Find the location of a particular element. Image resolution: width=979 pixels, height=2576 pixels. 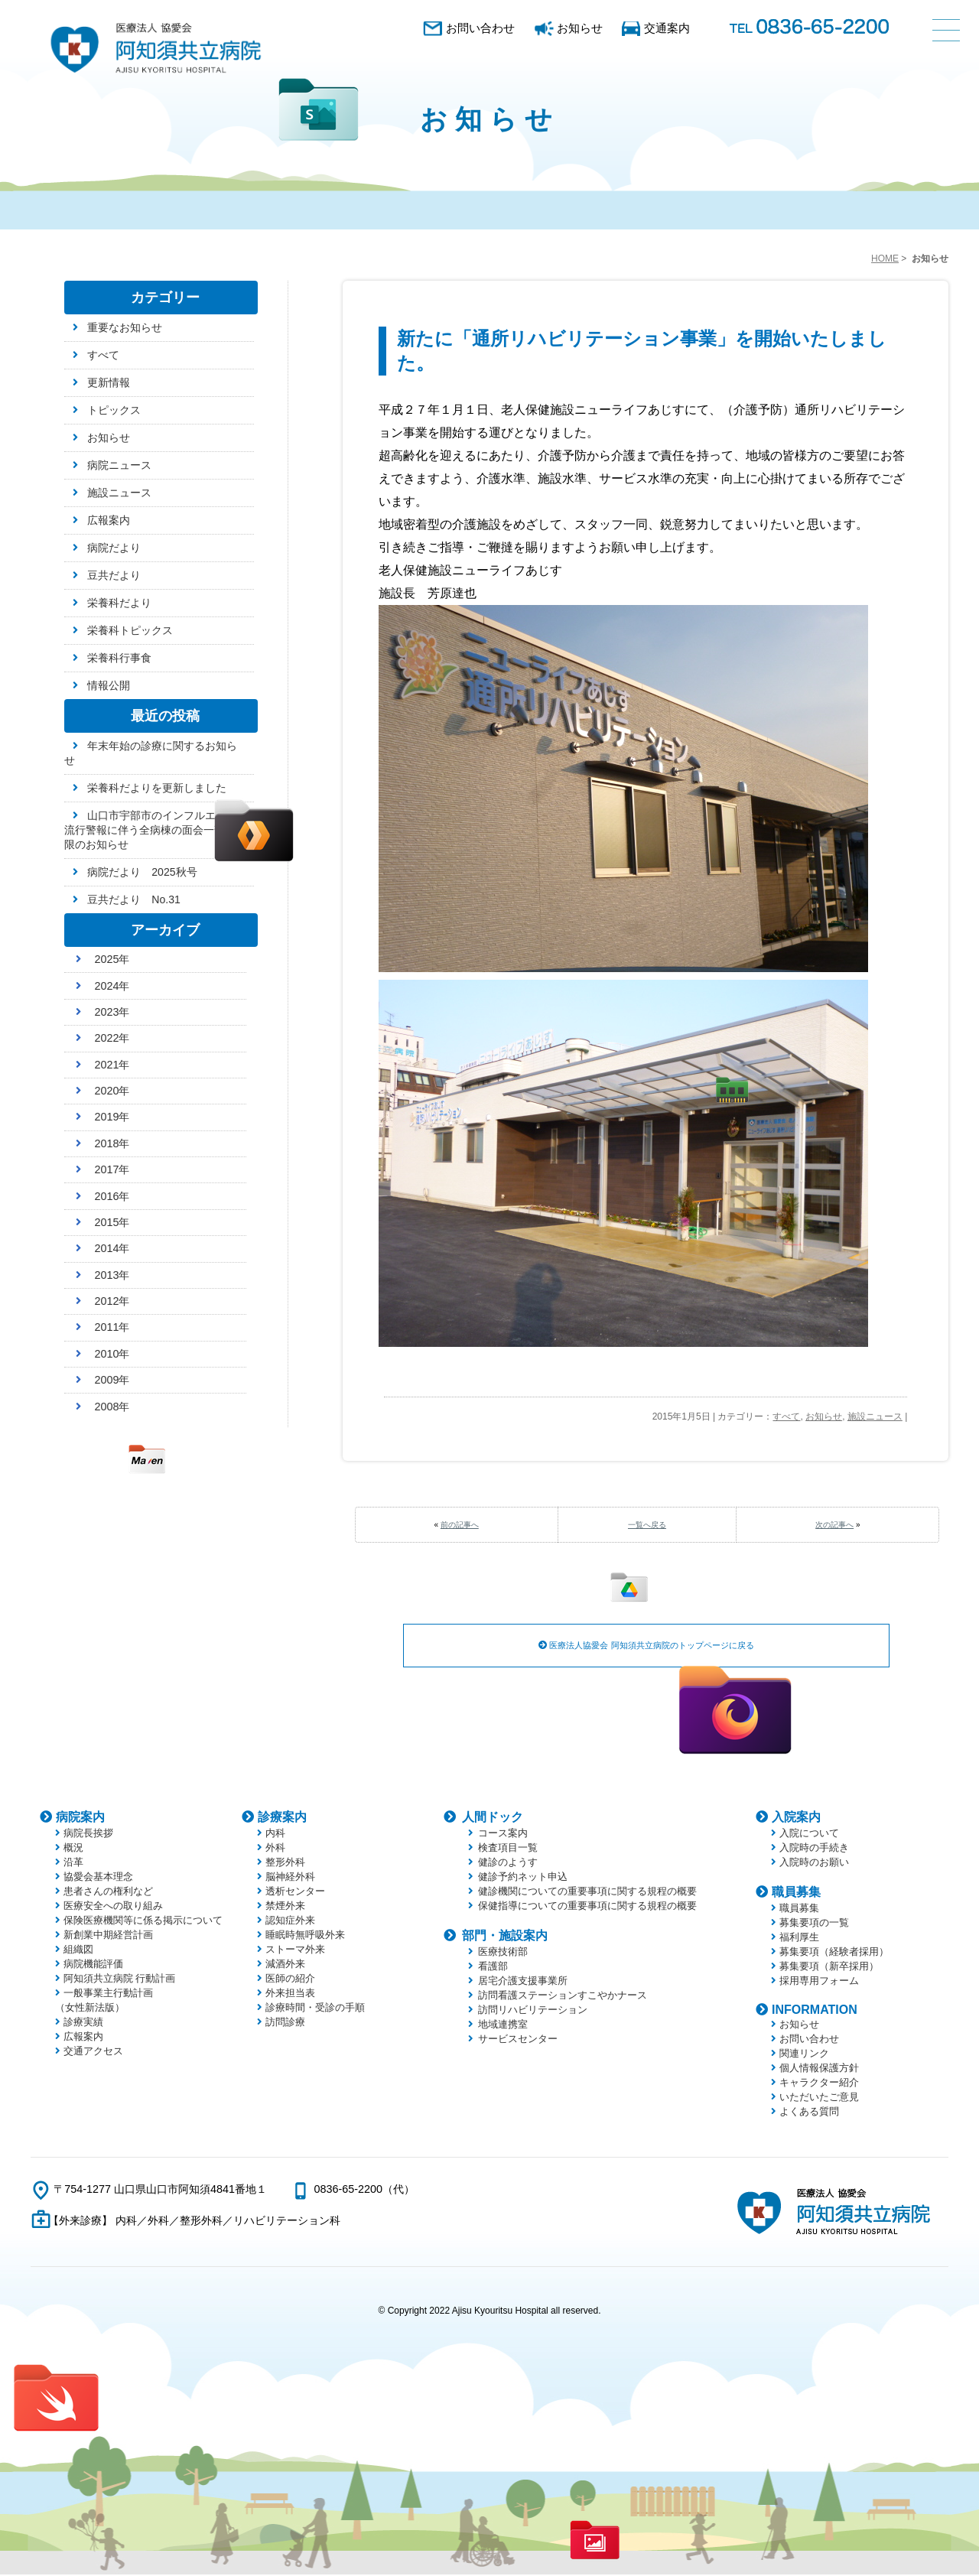

open folder containing swift programming projects is located at coordinates (56, 2400).